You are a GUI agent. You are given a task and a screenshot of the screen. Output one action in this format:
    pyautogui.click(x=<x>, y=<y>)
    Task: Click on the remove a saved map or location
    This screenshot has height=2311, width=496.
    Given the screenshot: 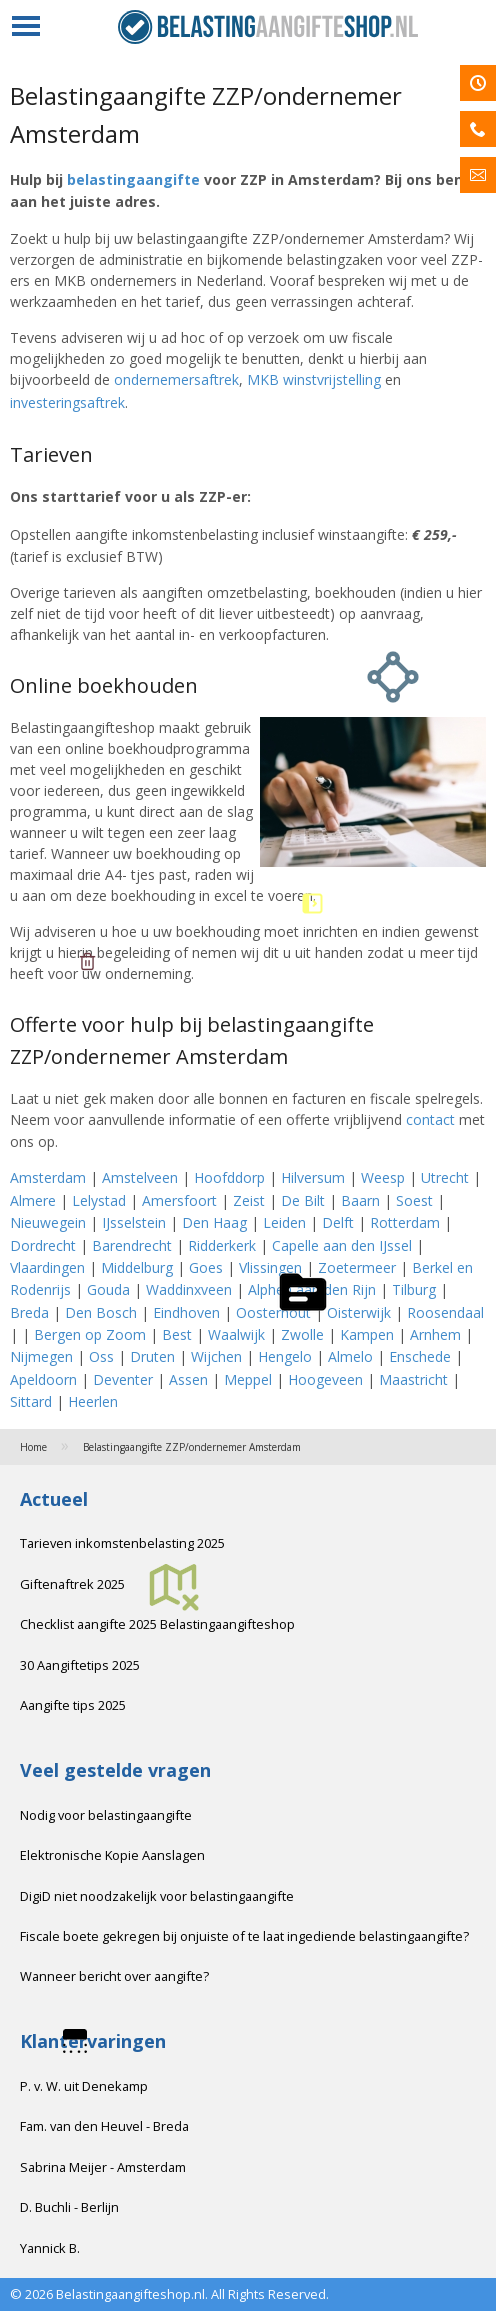 What is the action you would take?
    pyautogui.click(x=173, y=1585)
    